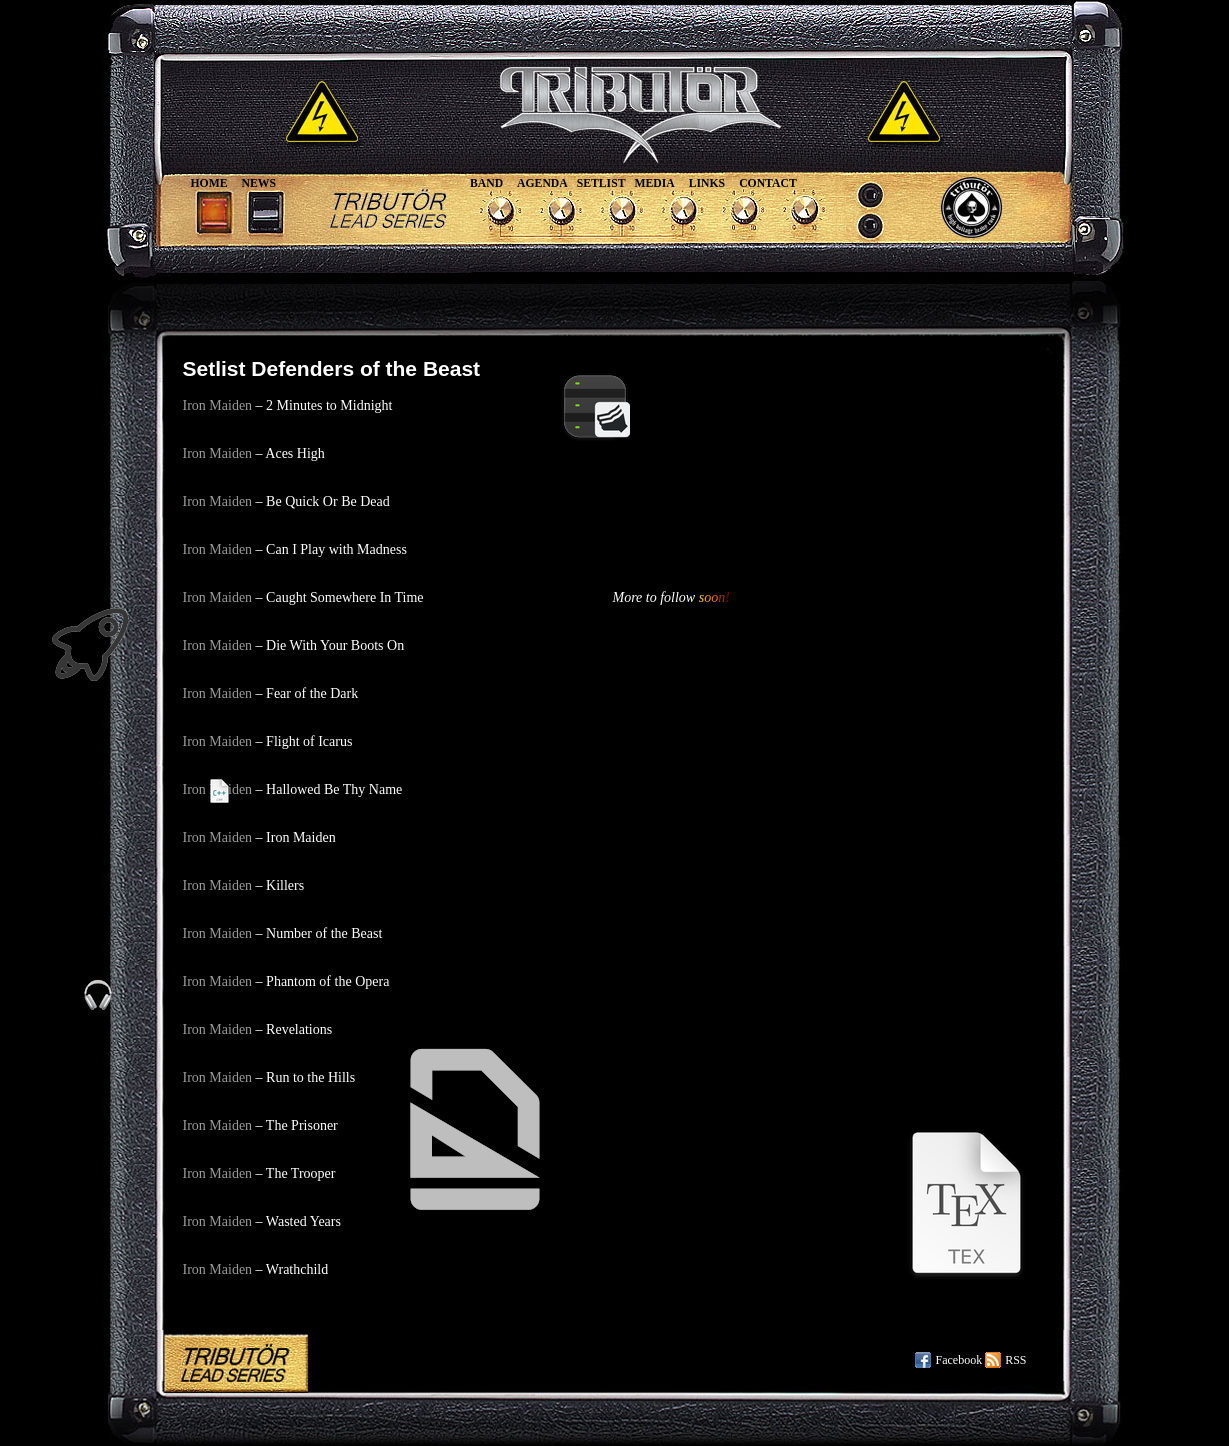 The width and height of the screenshot is (1229, 1446). I want to click on adjust page layout and print settings, so click(475, 1124).